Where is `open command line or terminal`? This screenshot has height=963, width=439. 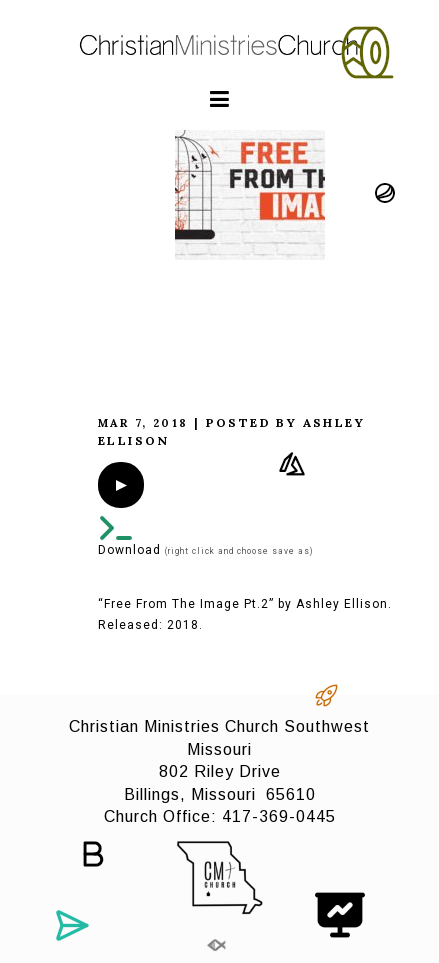
open command line or terminal is located at coordinates (116, 528).